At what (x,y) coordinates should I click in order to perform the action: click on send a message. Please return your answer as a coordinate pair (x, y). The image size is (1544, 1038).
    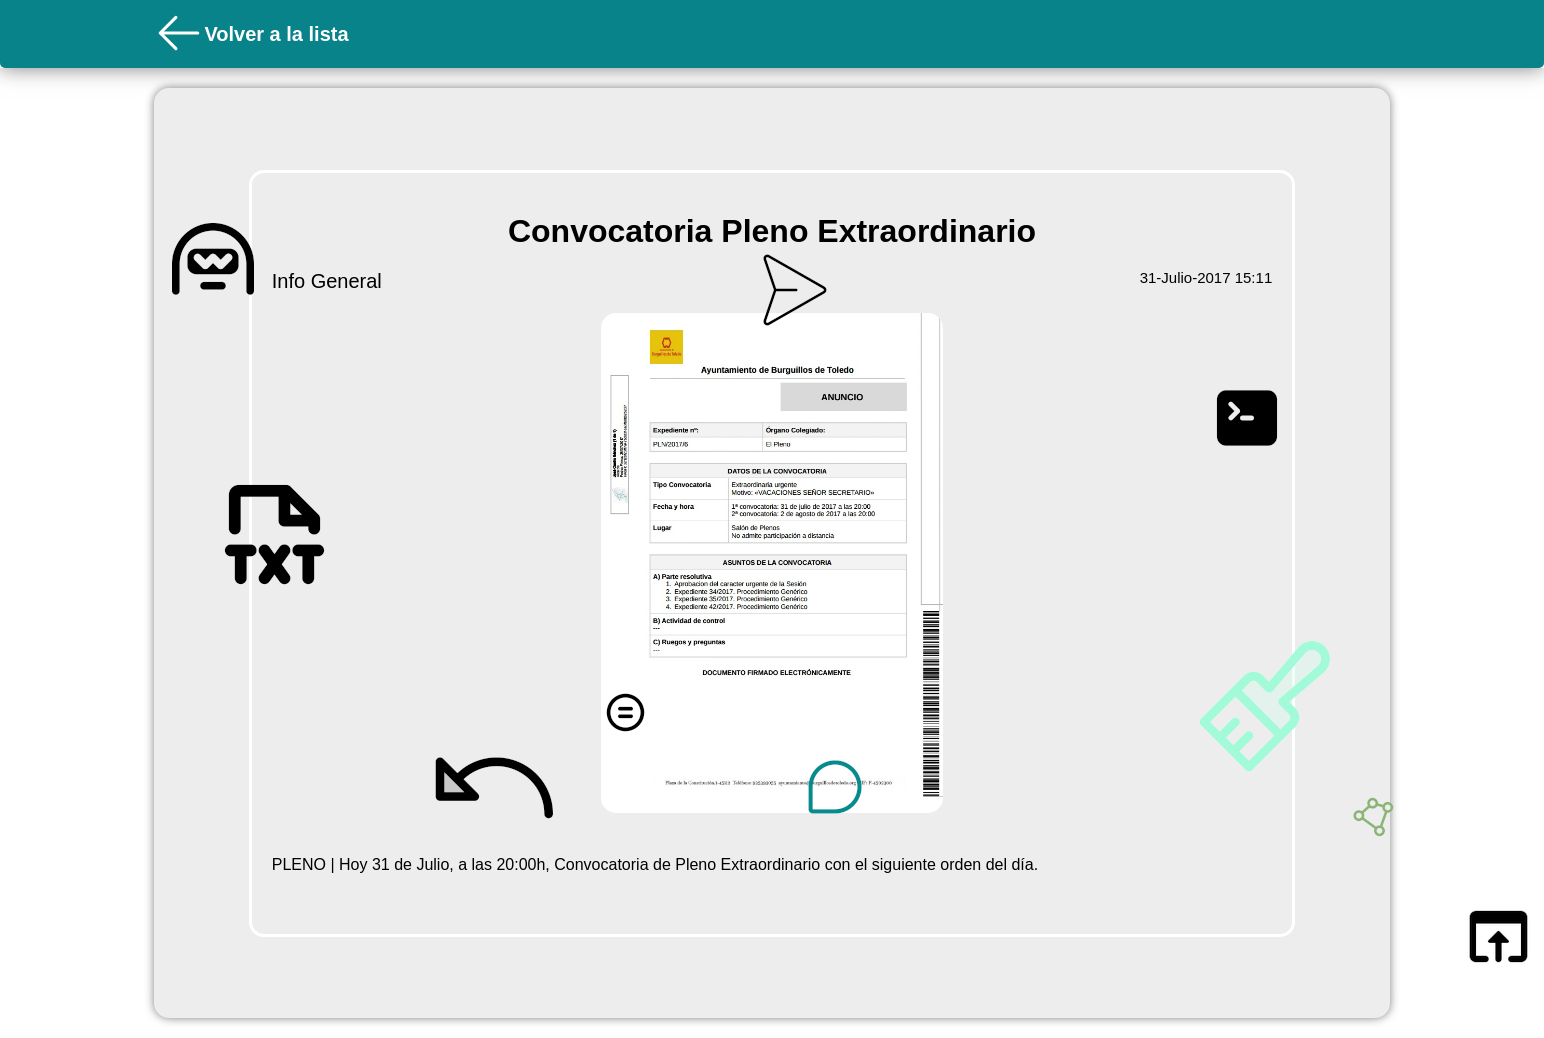
    Looking at the image, I should click on (791, 290).